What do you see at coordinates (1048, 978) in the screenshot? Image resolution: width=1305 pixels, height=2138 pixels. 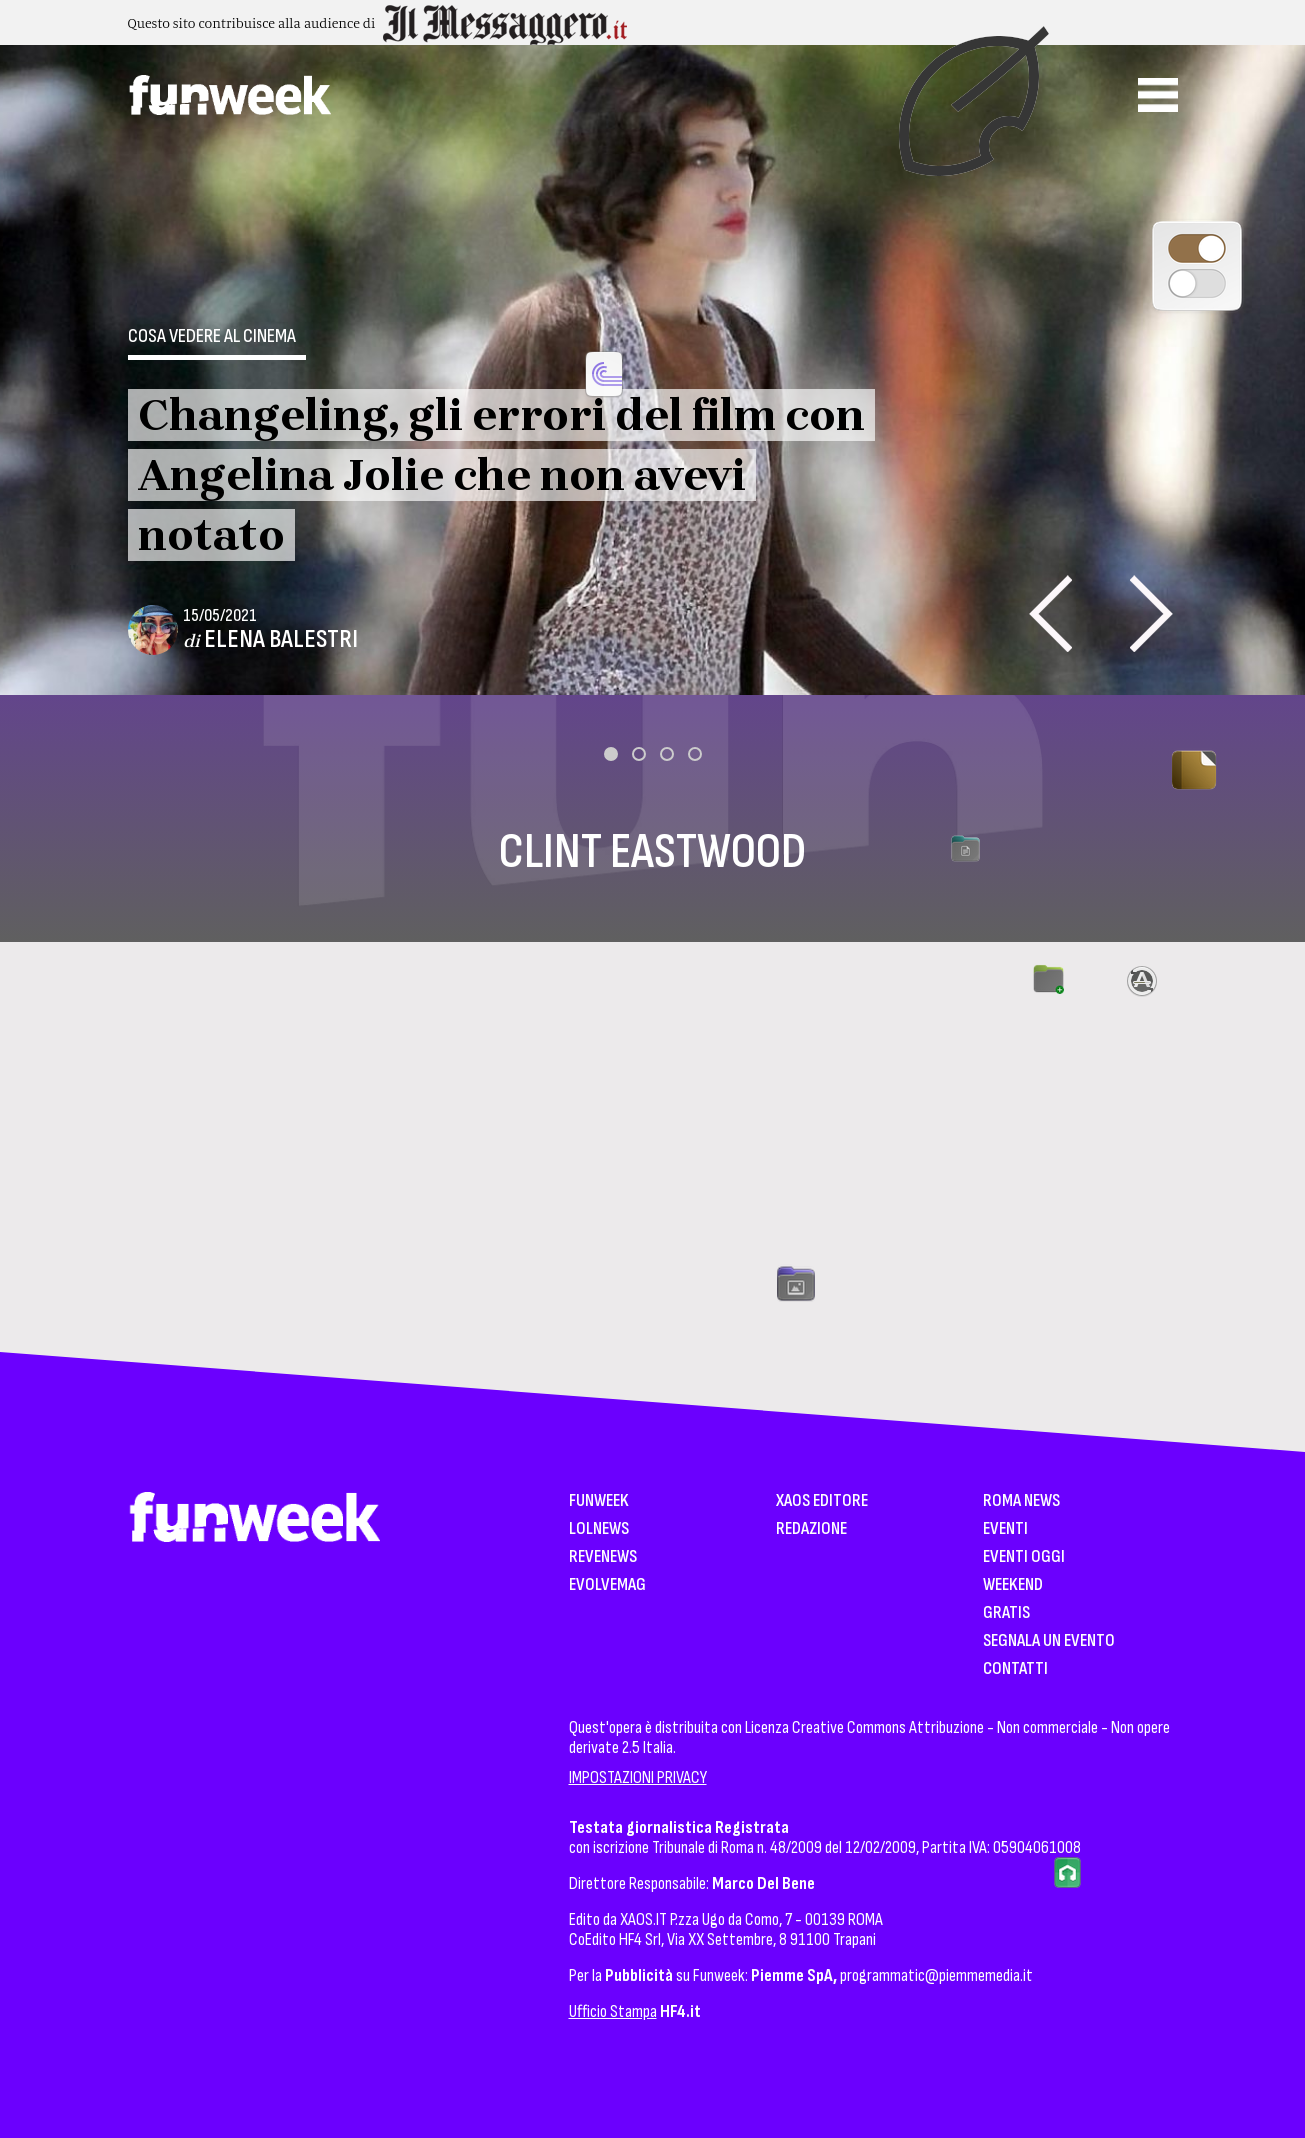 I see `create a new folder` at bounding box center [1048, 978].